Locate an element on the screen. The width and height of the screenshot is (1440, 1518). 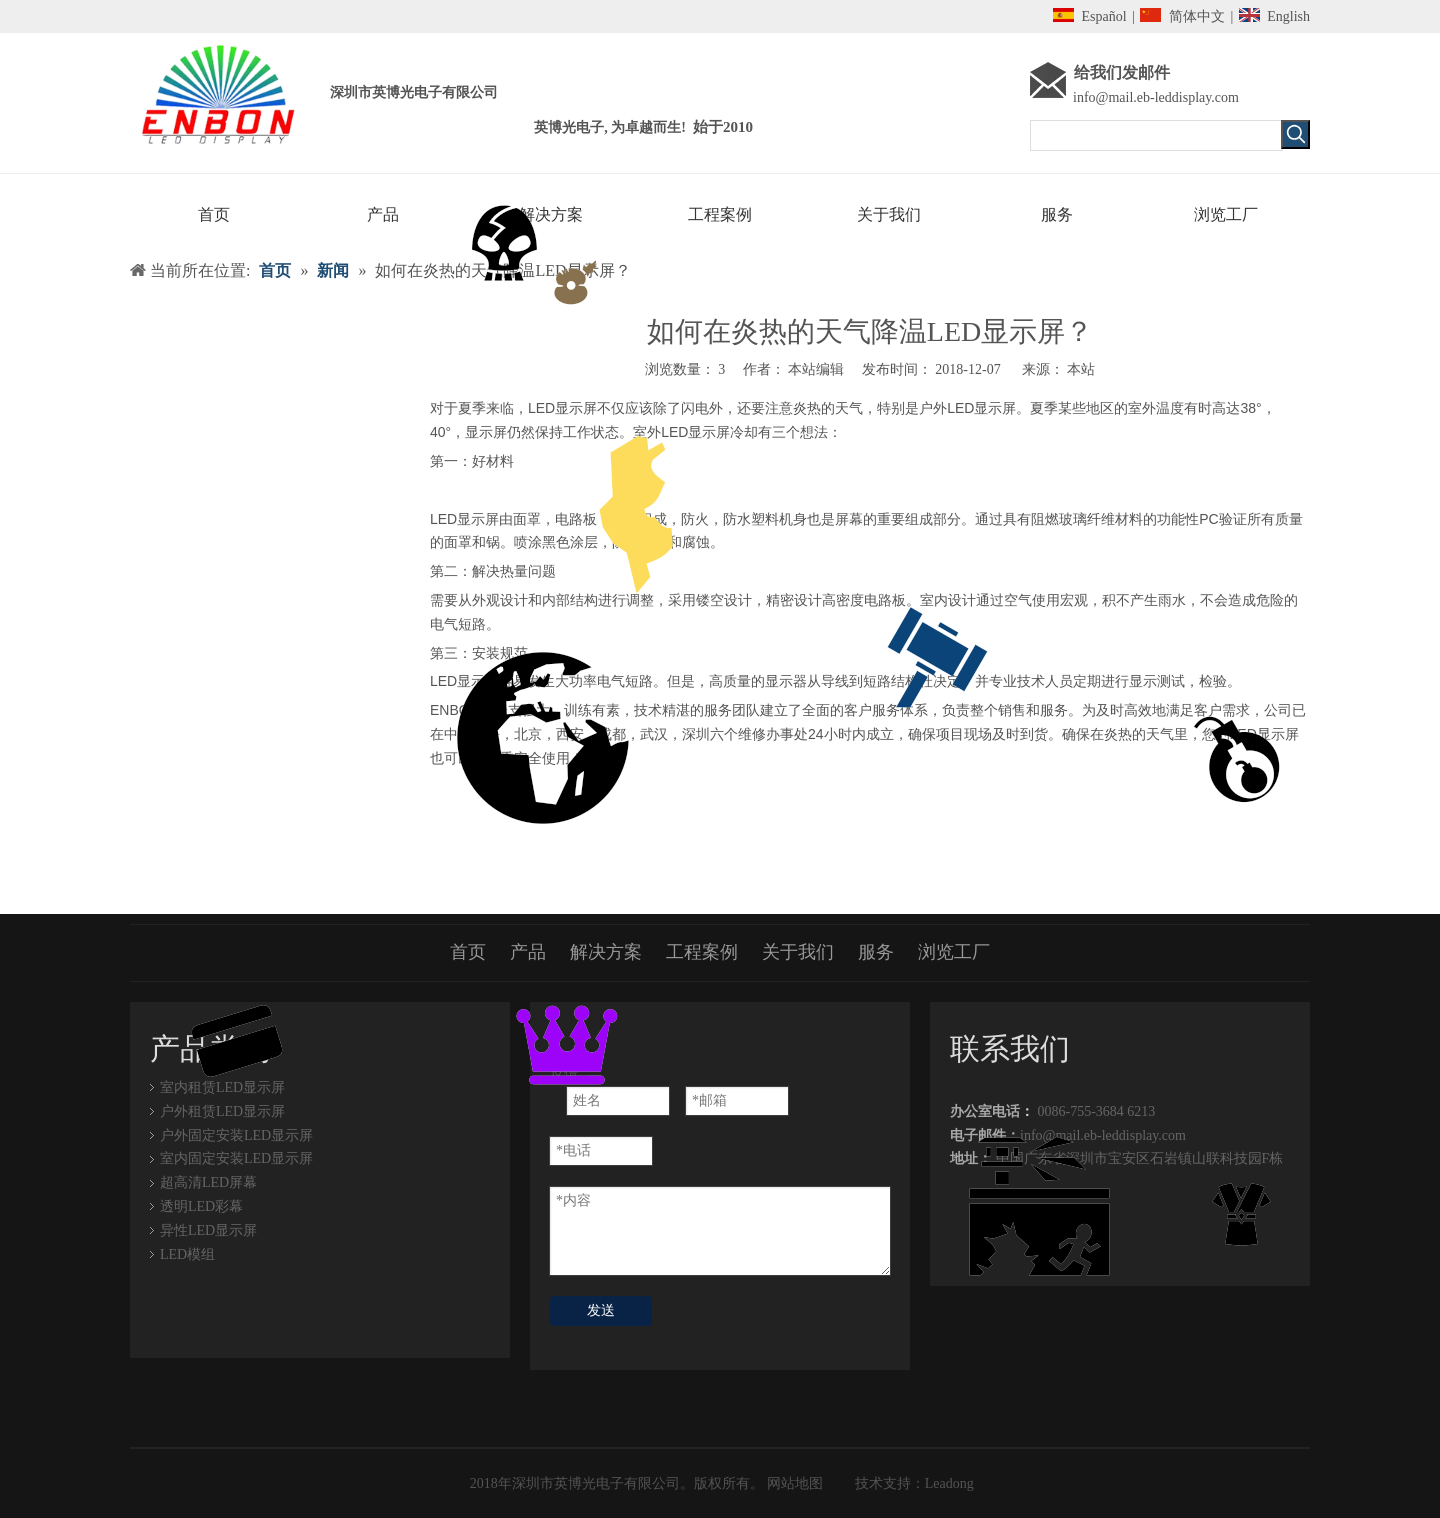
activate evasion ability in gameplay is located at coordinates (1039, 1205).